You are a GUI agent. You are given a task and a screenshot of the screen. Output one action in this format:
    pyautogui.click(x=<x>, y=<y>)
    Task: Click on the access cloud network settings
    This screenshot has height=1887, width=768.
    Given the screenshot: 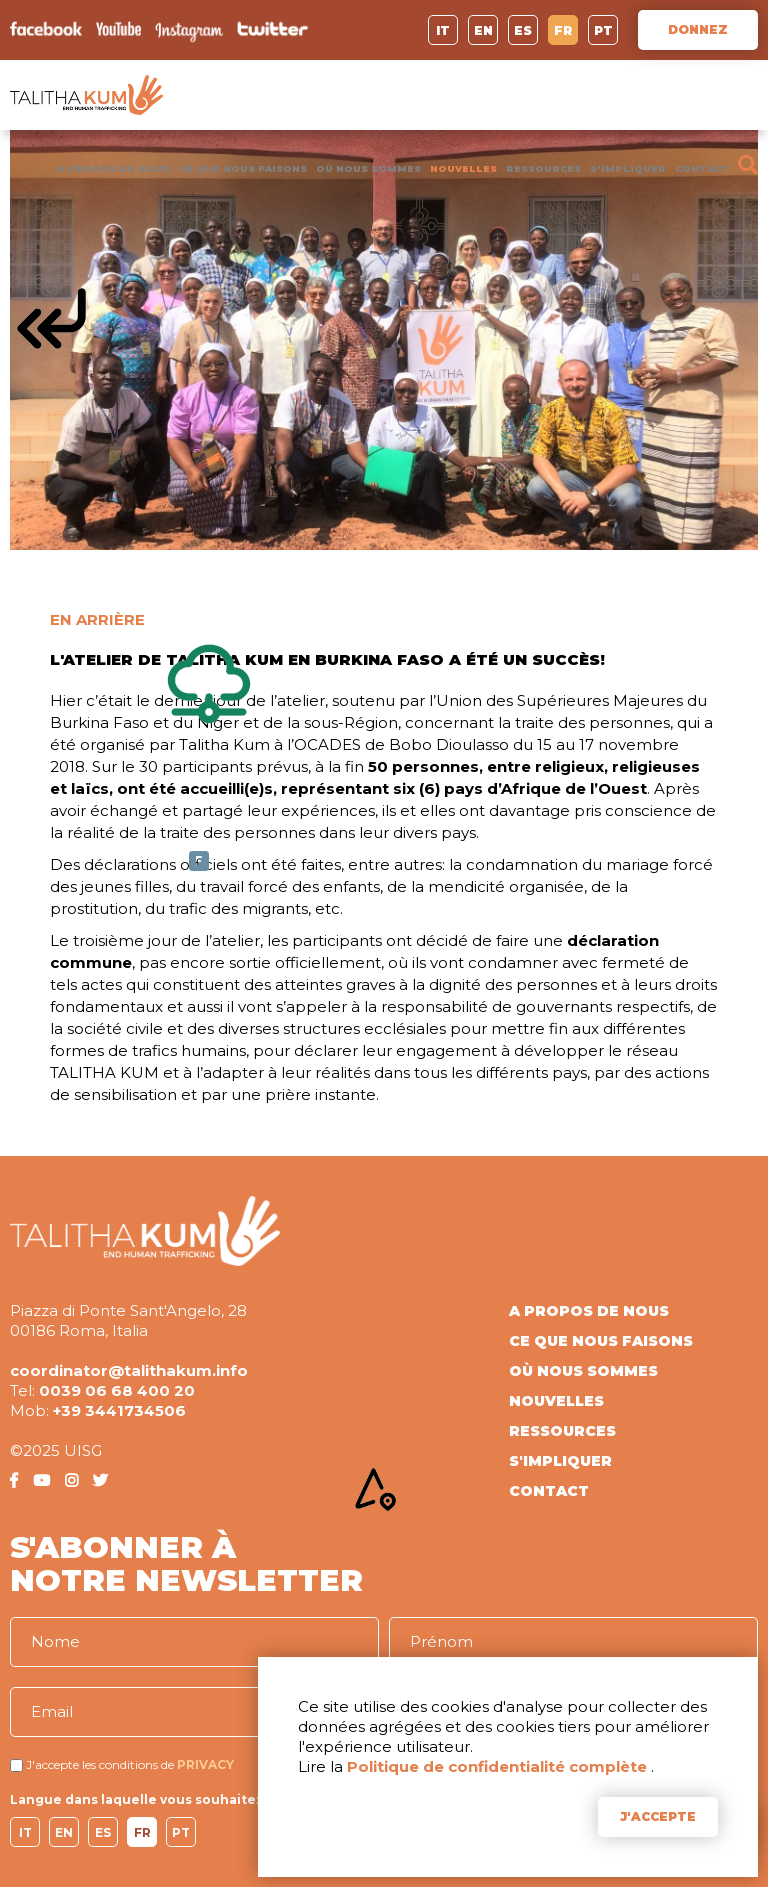 What is the action you would take?
    pyautogui.click(x=209, y=682)
    